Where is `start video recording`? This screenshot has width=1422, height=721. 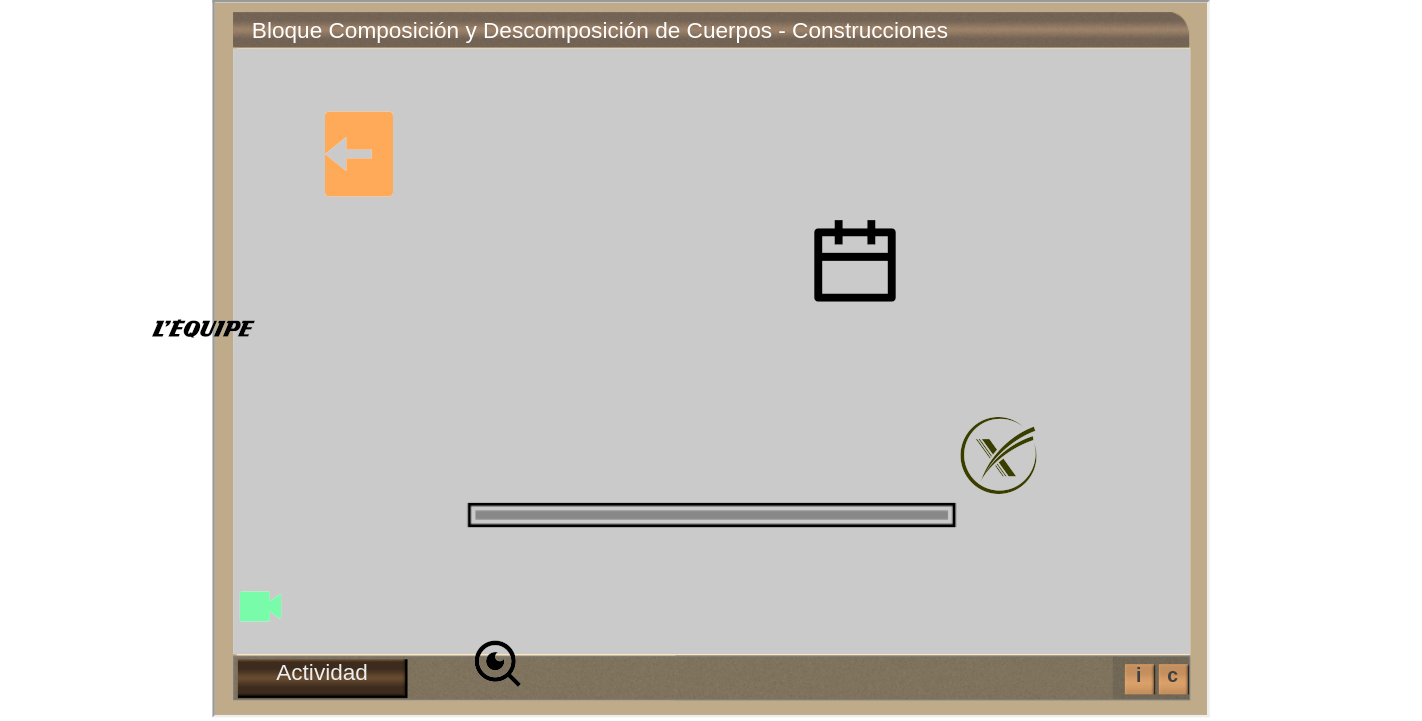
start video recording is located at coordinates (260, 606).